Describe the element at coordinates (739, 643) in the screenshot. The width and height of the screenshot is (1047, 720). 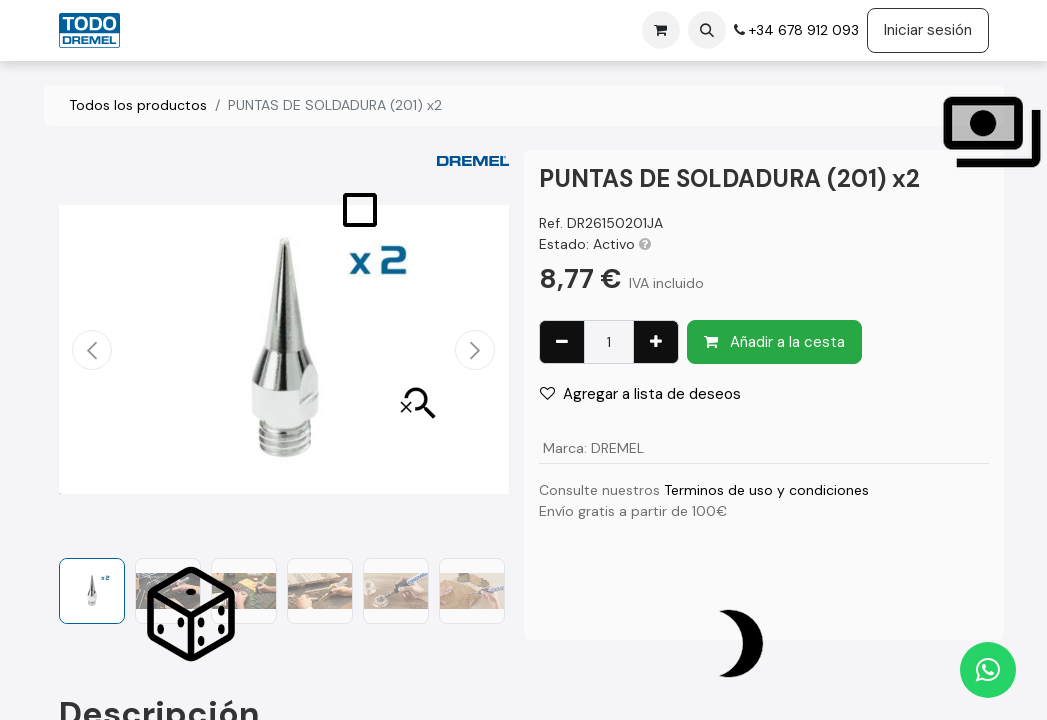
I see `toggle dark mode or night theme` at that location.